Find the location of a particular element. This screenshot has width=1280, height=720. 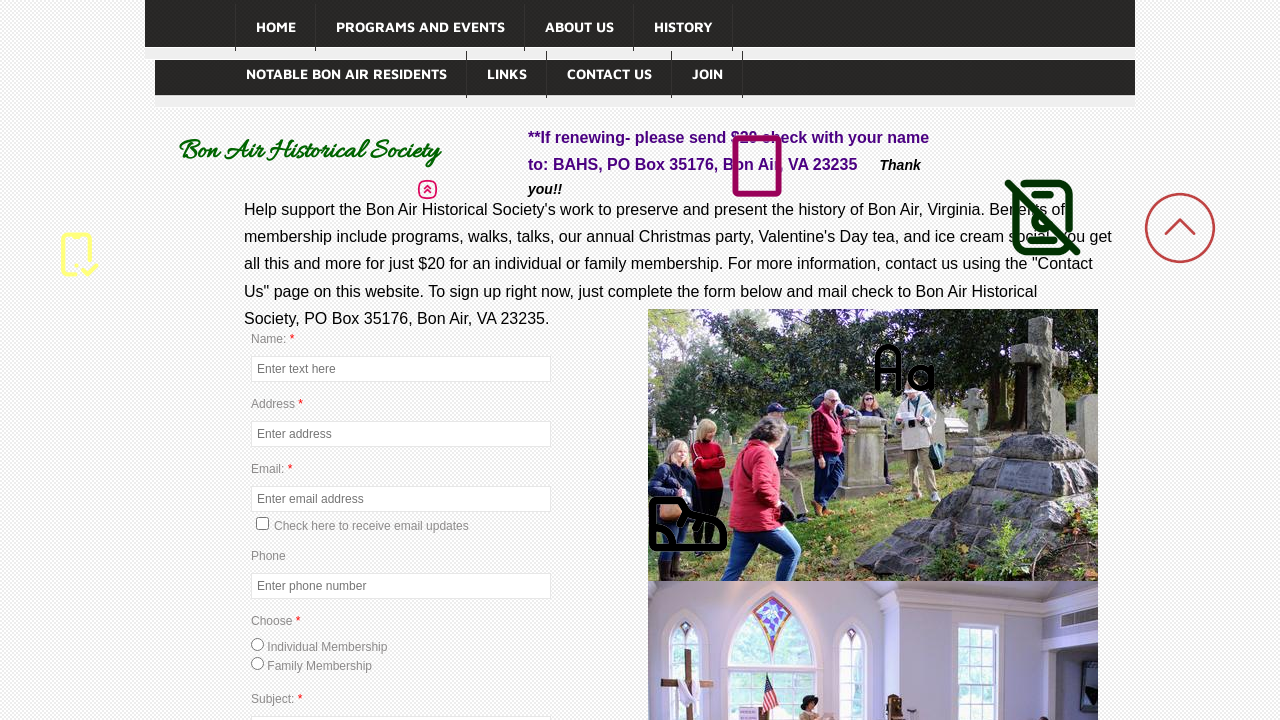

switch to single column layout is located at coordinates (757, 166).